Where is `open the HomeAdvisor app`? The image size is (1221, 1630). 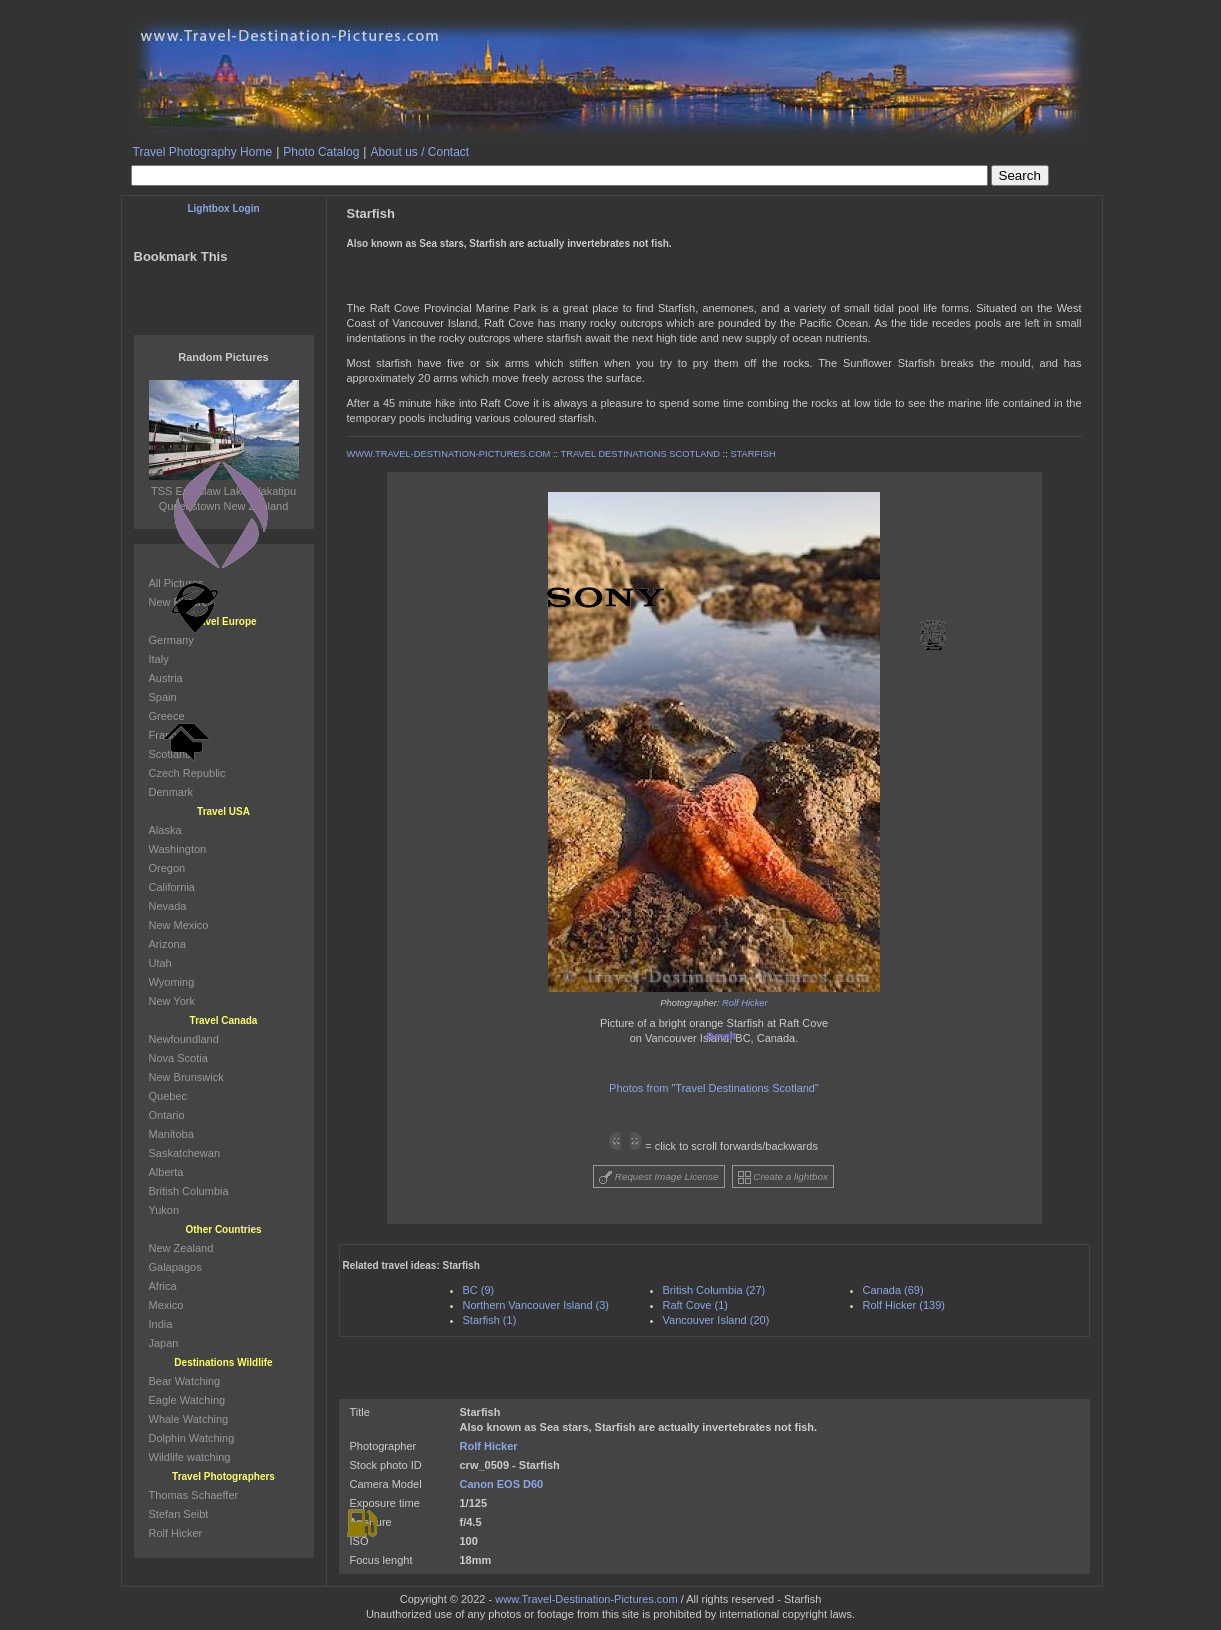 open the HomeAdvisor app is located at coordinates (186, 742).